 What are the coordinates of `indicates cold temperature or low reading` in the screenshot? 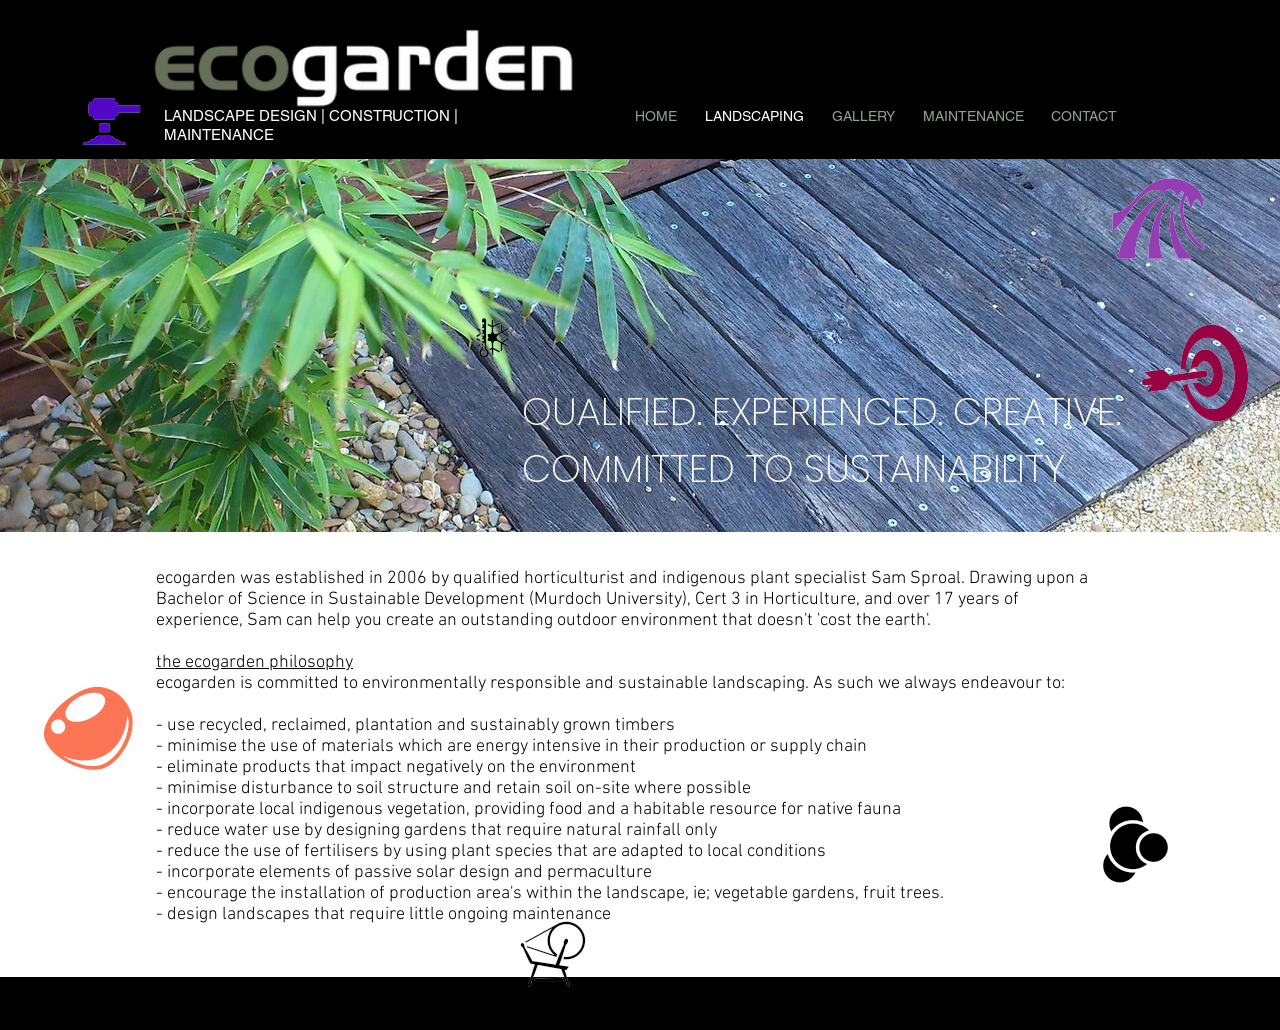 It's located at (492, 337).